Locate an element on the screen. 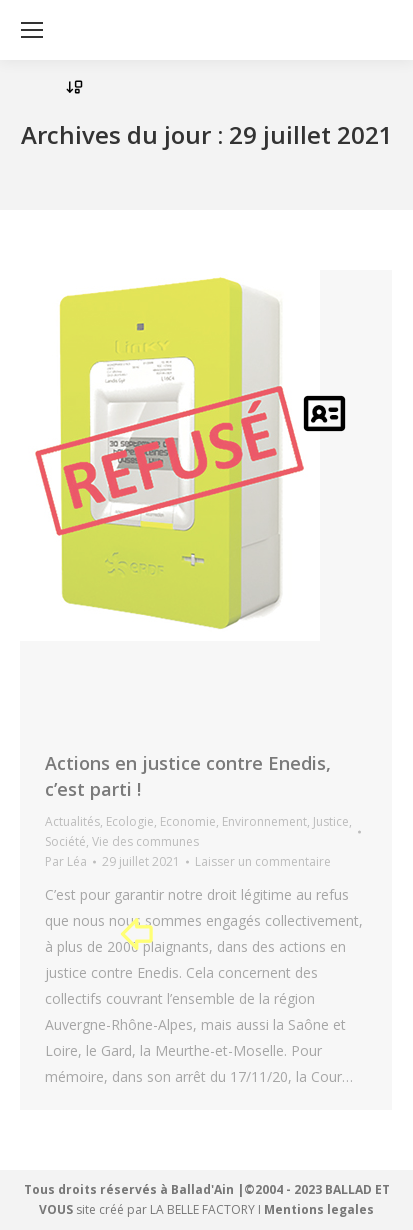  sort items from smallest to largest is located at coordinates (74, 87).